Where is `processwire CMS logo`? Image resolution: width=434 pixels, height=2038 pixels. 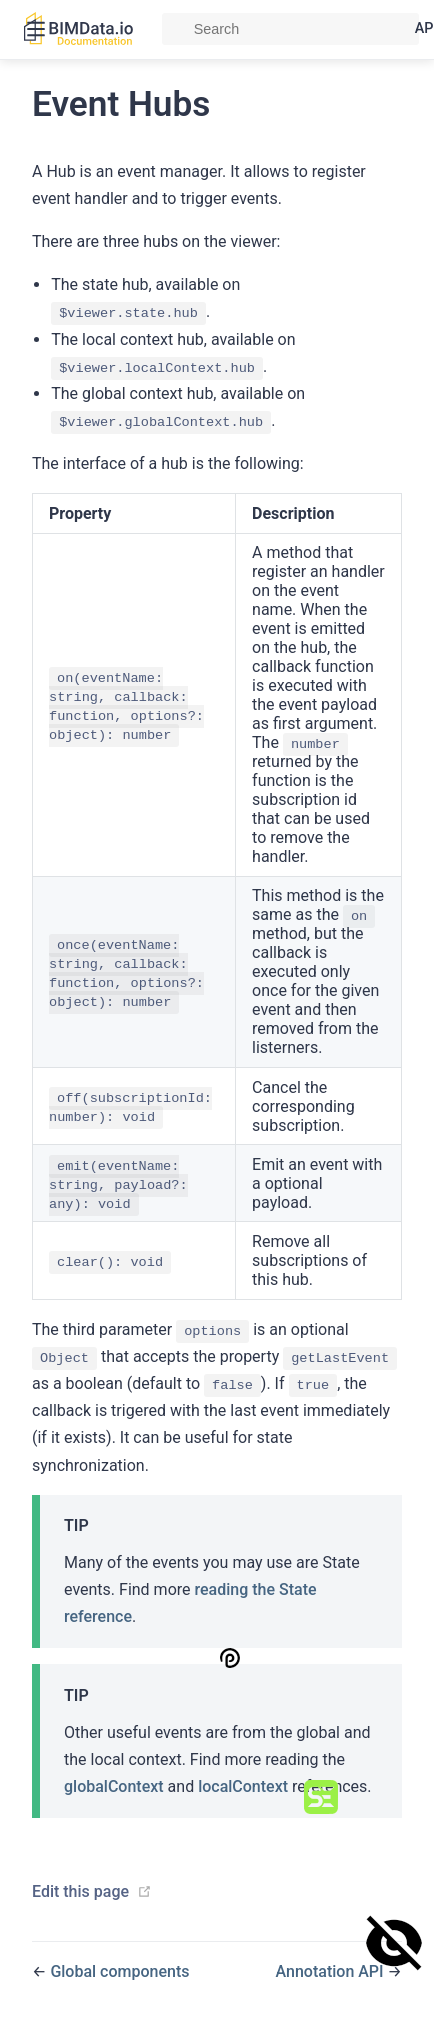
processwire CMS logo is located at coordinates (230, 1658).